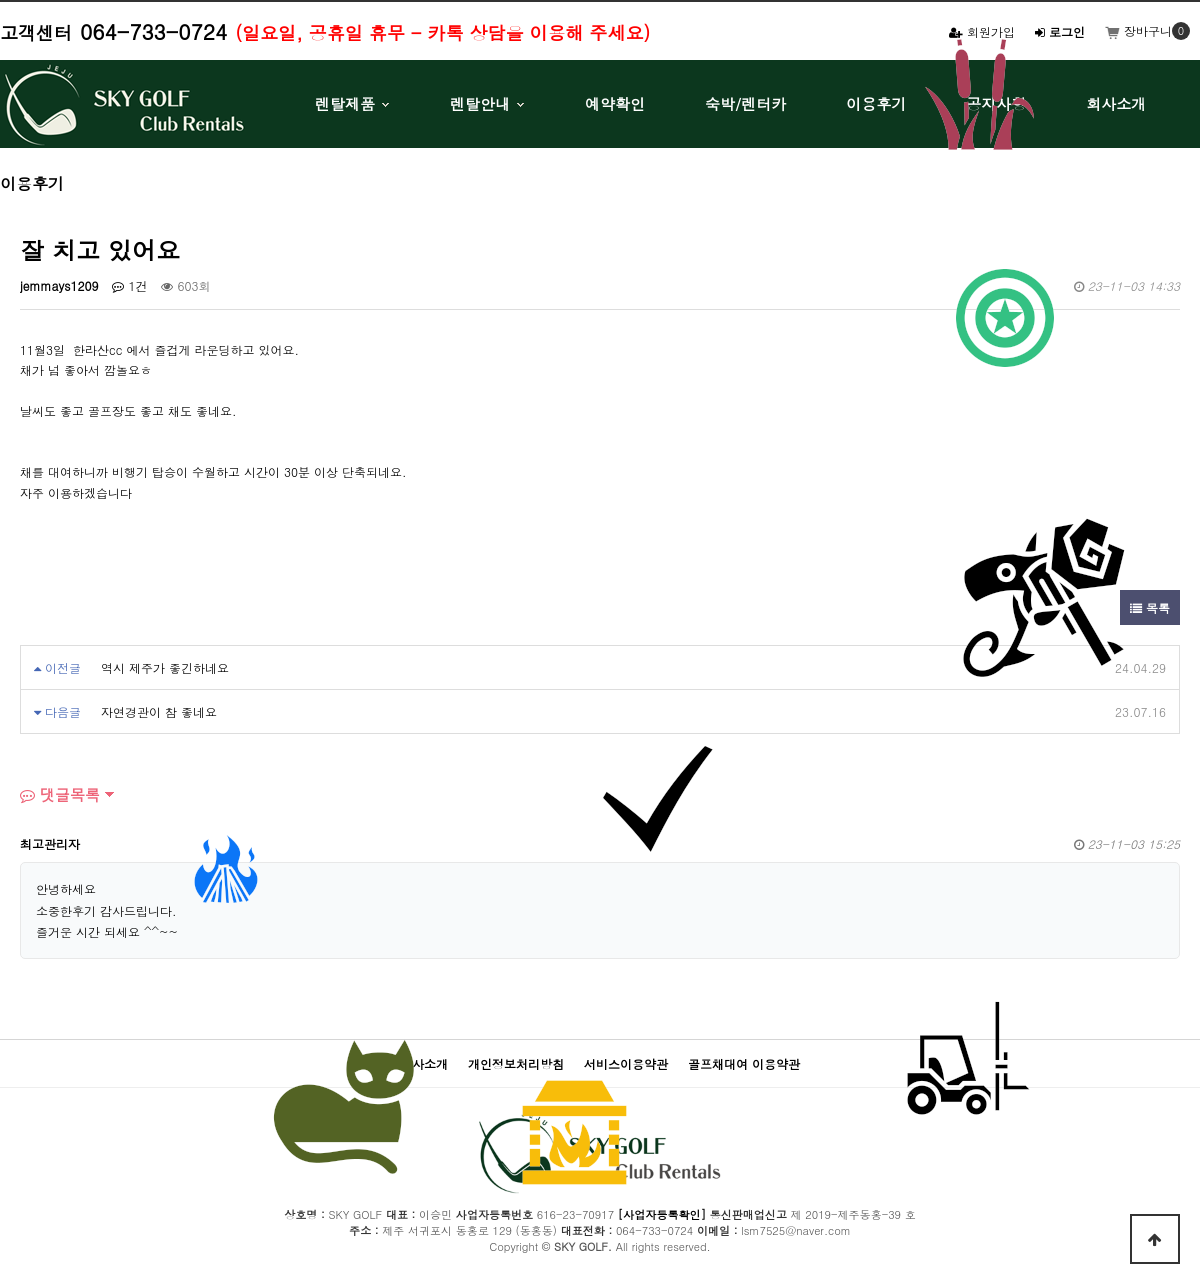 This screenshot has width=1200, height=1284. Describe the element at coordinates (226, 869) in the screenshot. I see `indicates a pyre or bonfire game element` at that location.